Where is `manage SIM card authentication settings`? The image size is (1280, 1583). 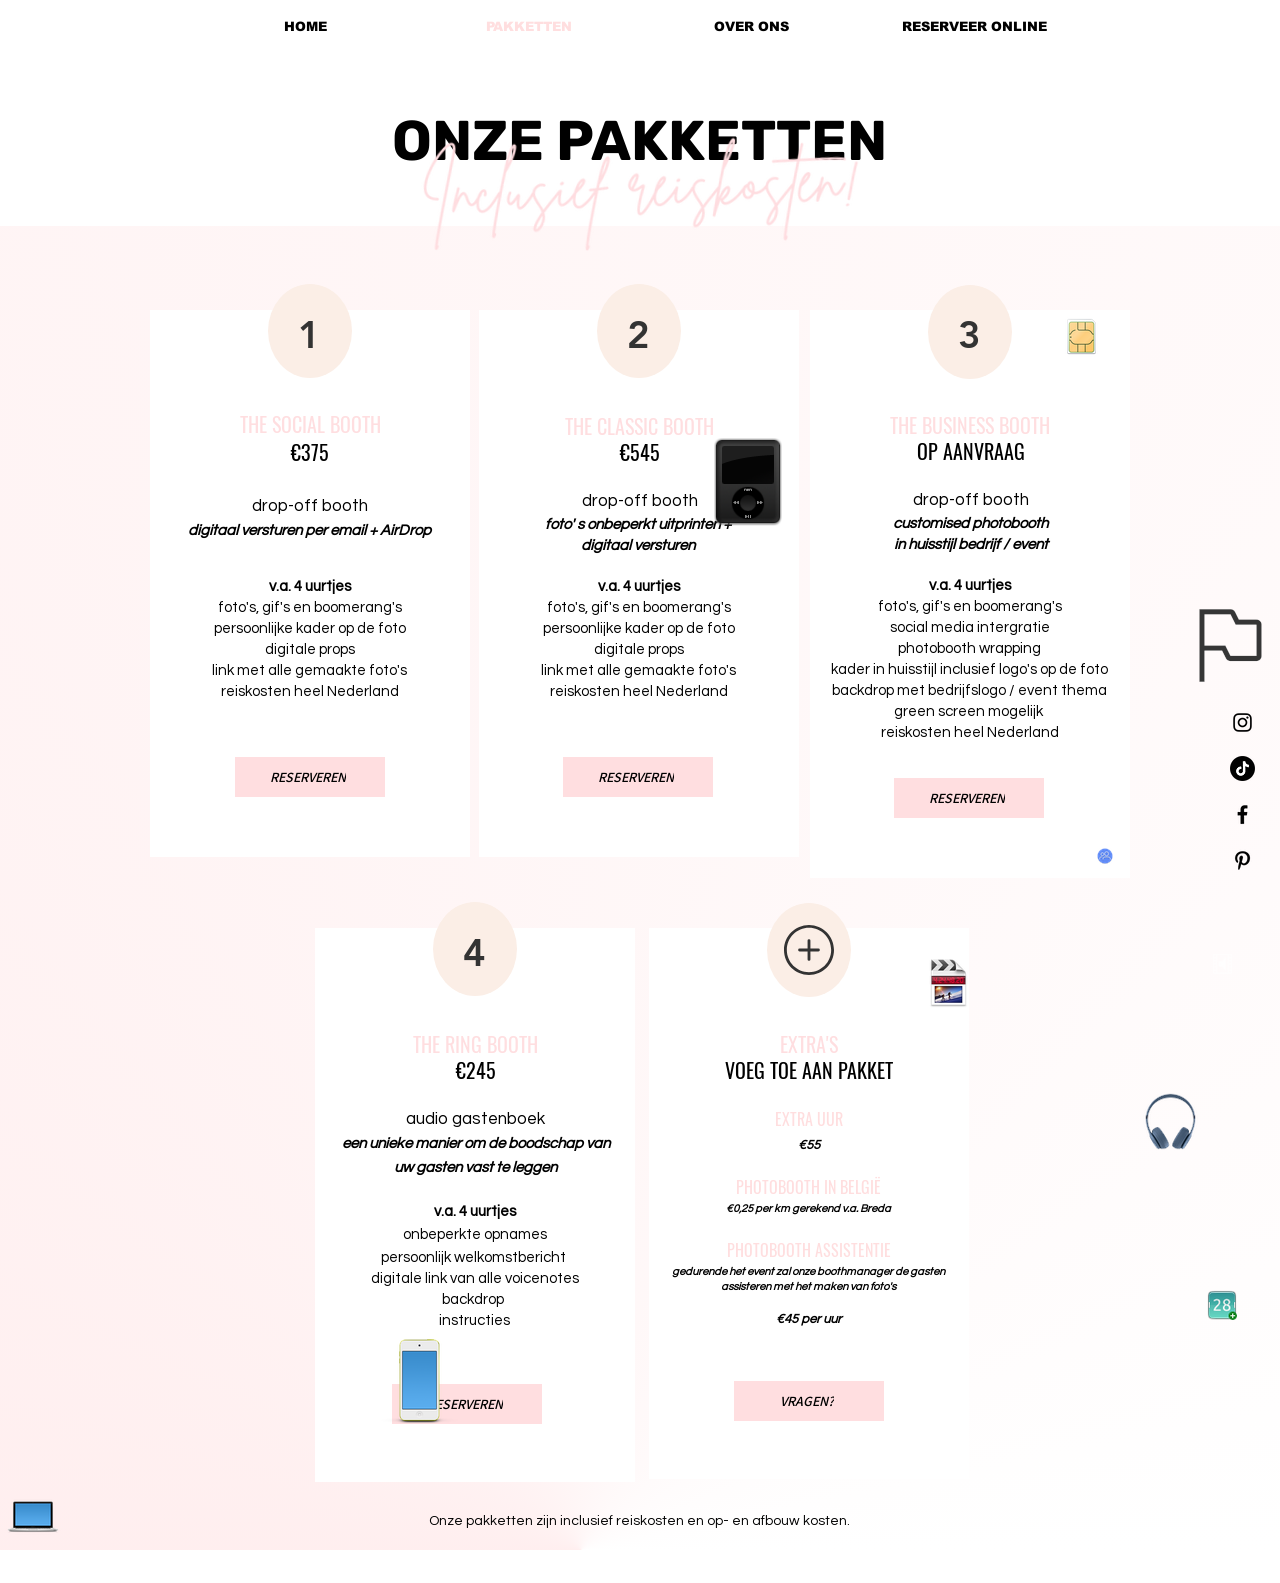
manage SIM card authentication settings is located at coordinates (1081, 336).